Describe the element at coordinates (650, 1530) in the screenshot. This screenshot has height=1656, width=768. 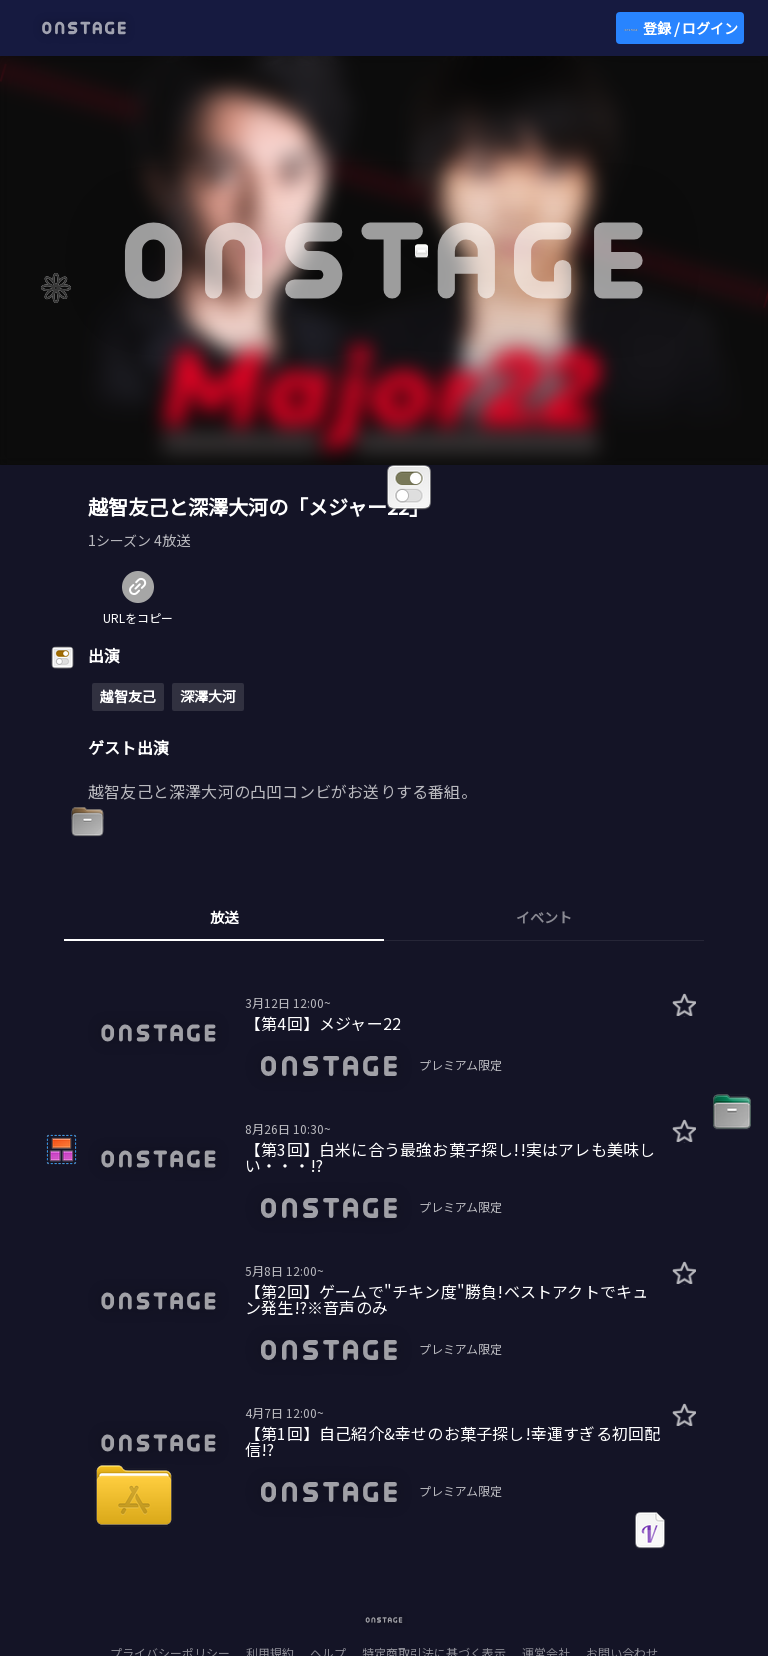
I see `vala source code file` at that location.